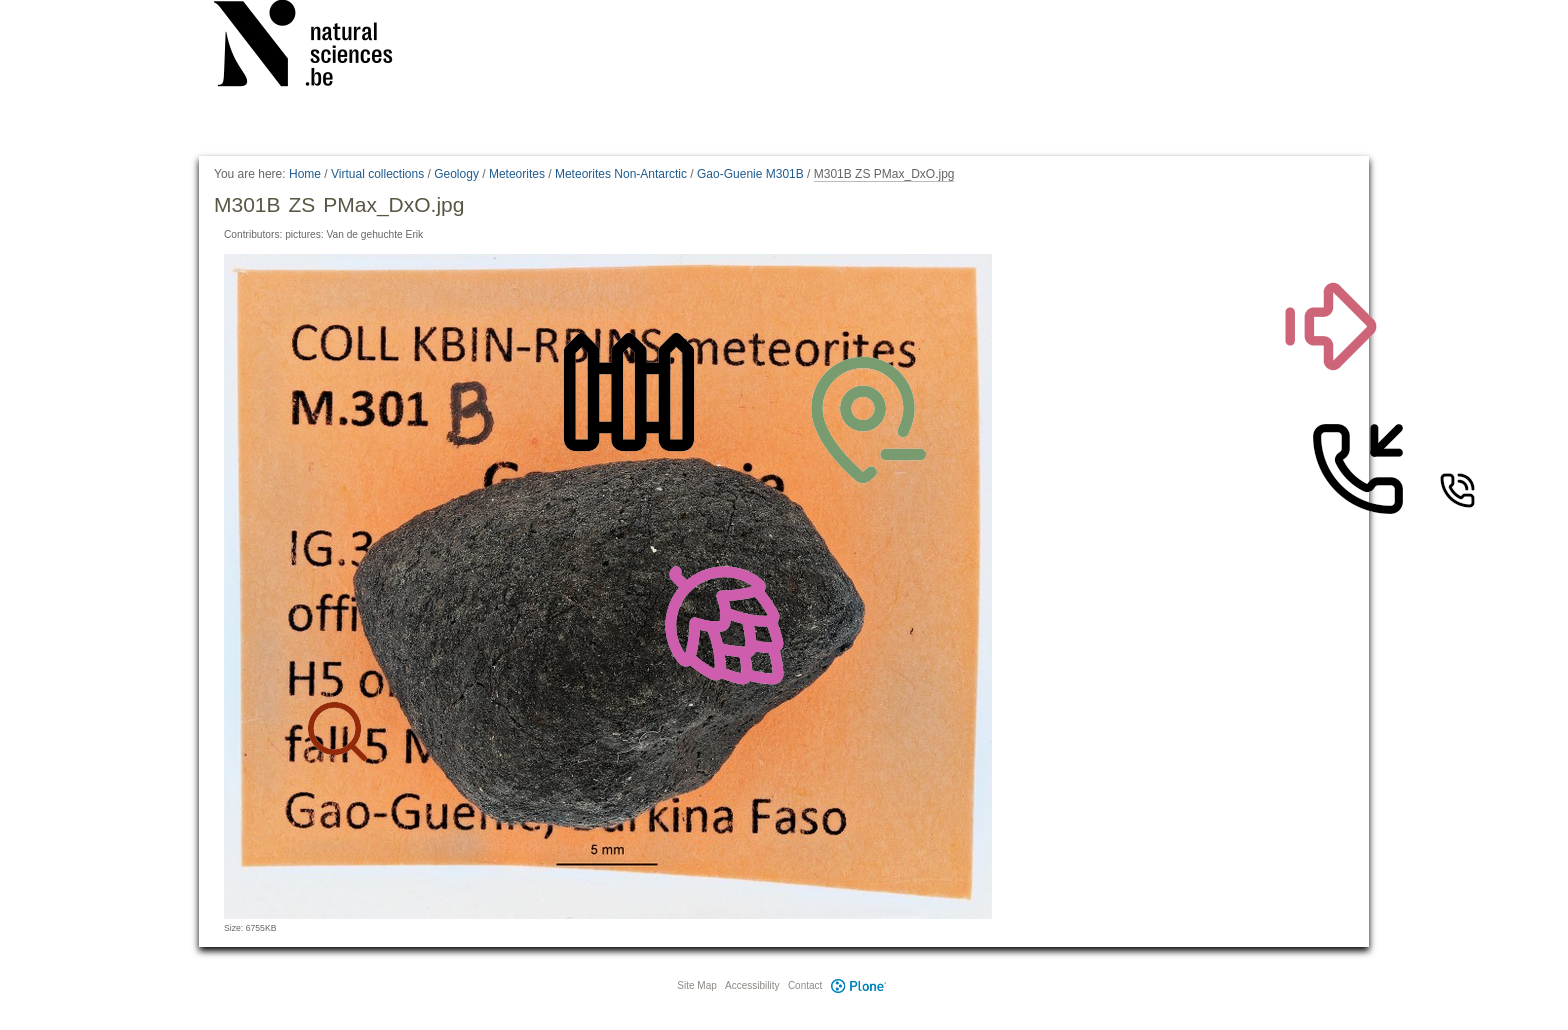 This screenshot has height=1030, width=1568. Describe the element at coordinates (863, 420) in the screenshot. I see `remove a saved location` at that location.